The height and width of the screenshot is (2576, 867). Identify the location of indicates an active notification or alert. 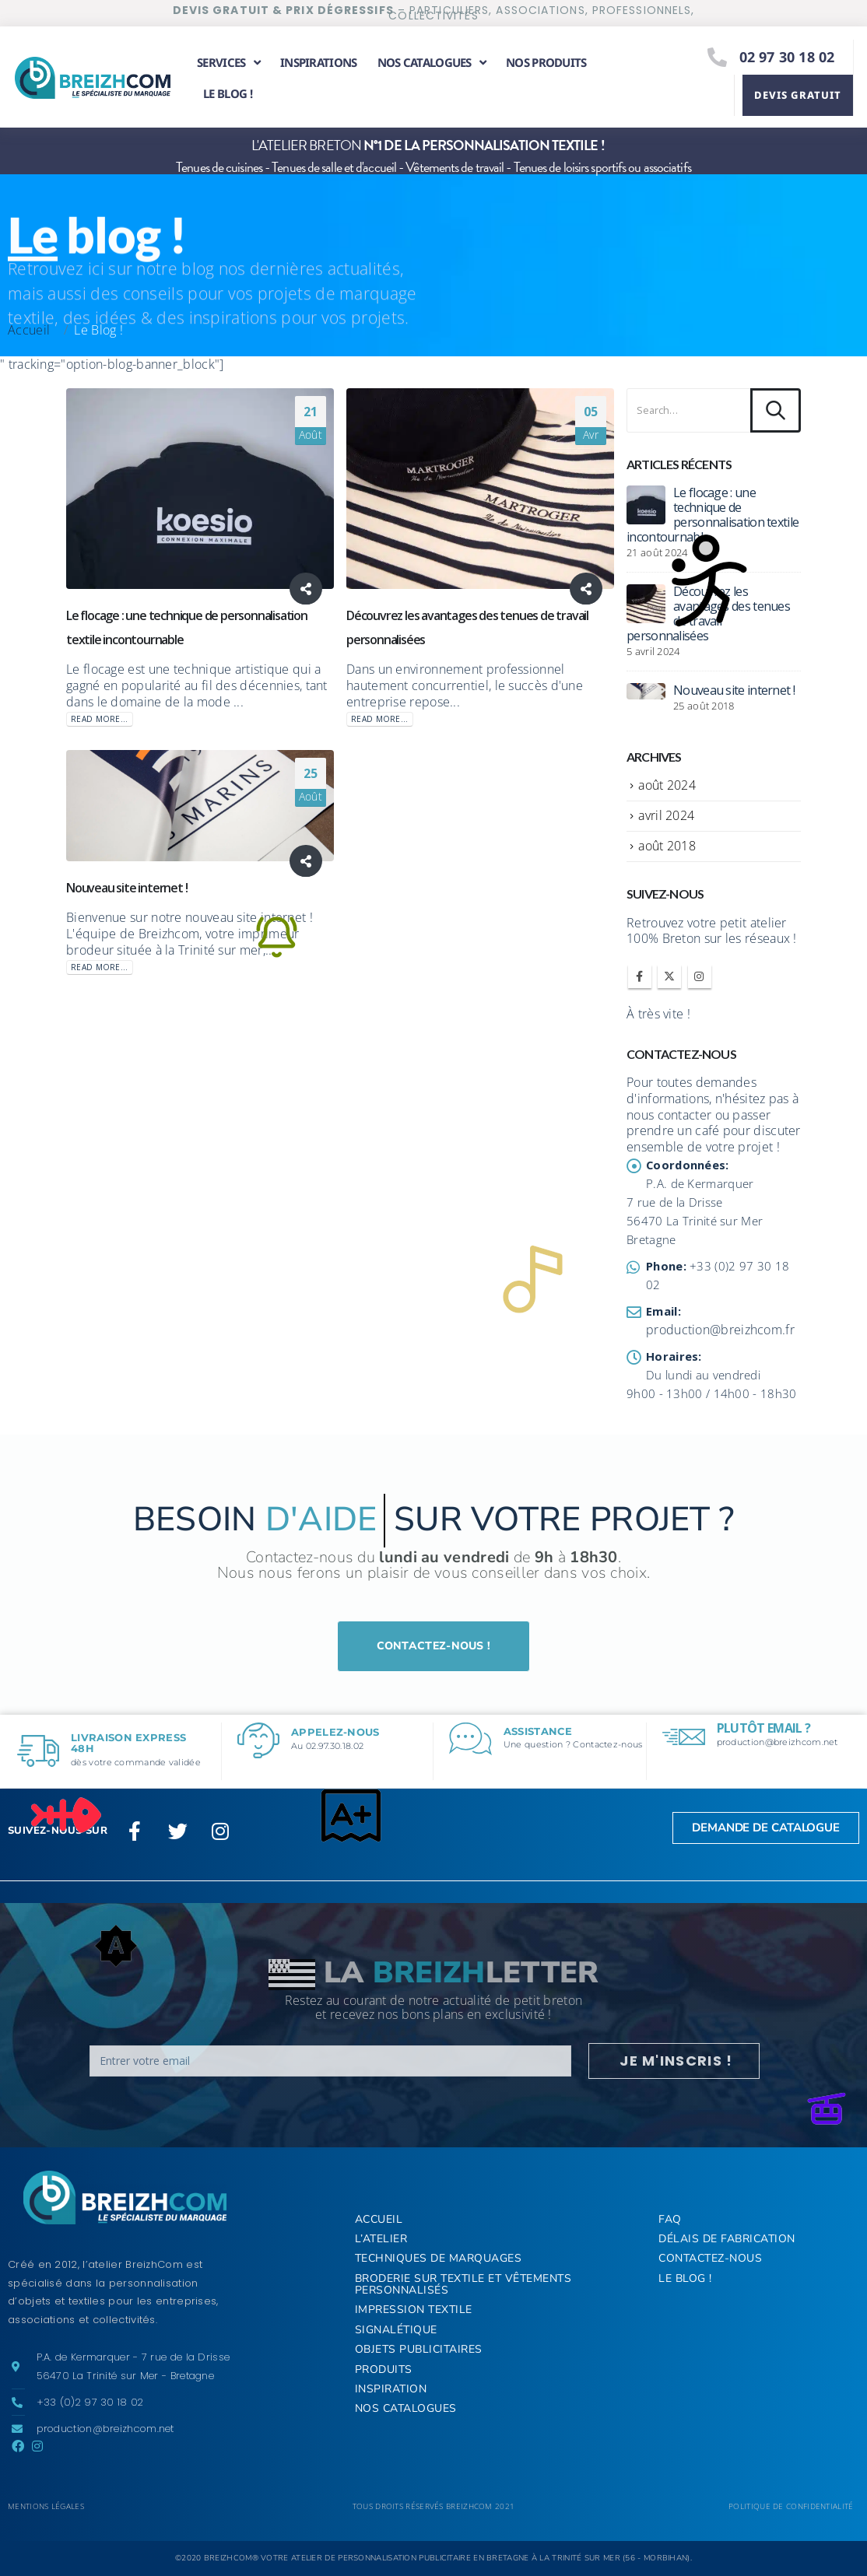
(276, 937).